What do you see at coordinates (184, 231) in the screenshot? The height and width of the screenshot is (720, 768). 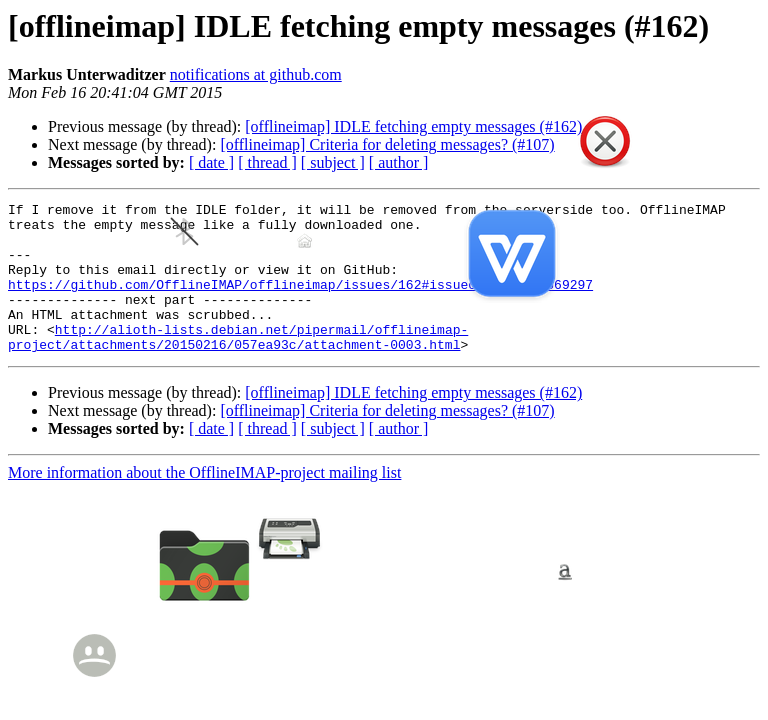 I see `indicates bluetooth is turned off or disabled` at bounding box center [184, 231].